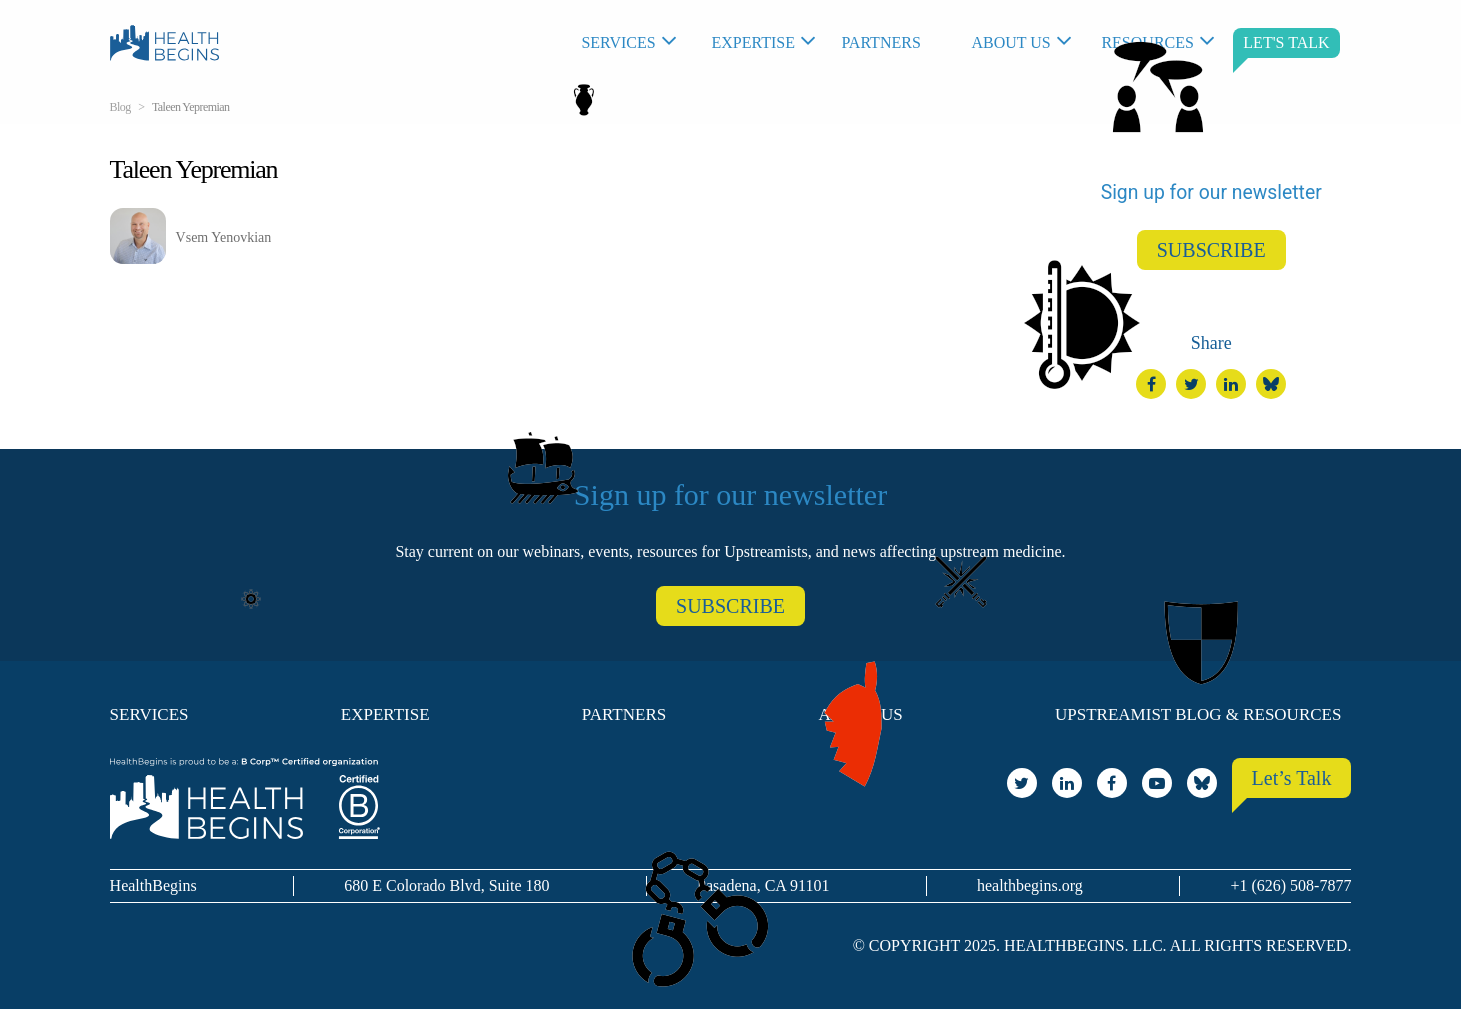 Image resolution: width=1461 pixels, height=1009 pixels. I want to click on decorative design element or divider, so click(251, 599).